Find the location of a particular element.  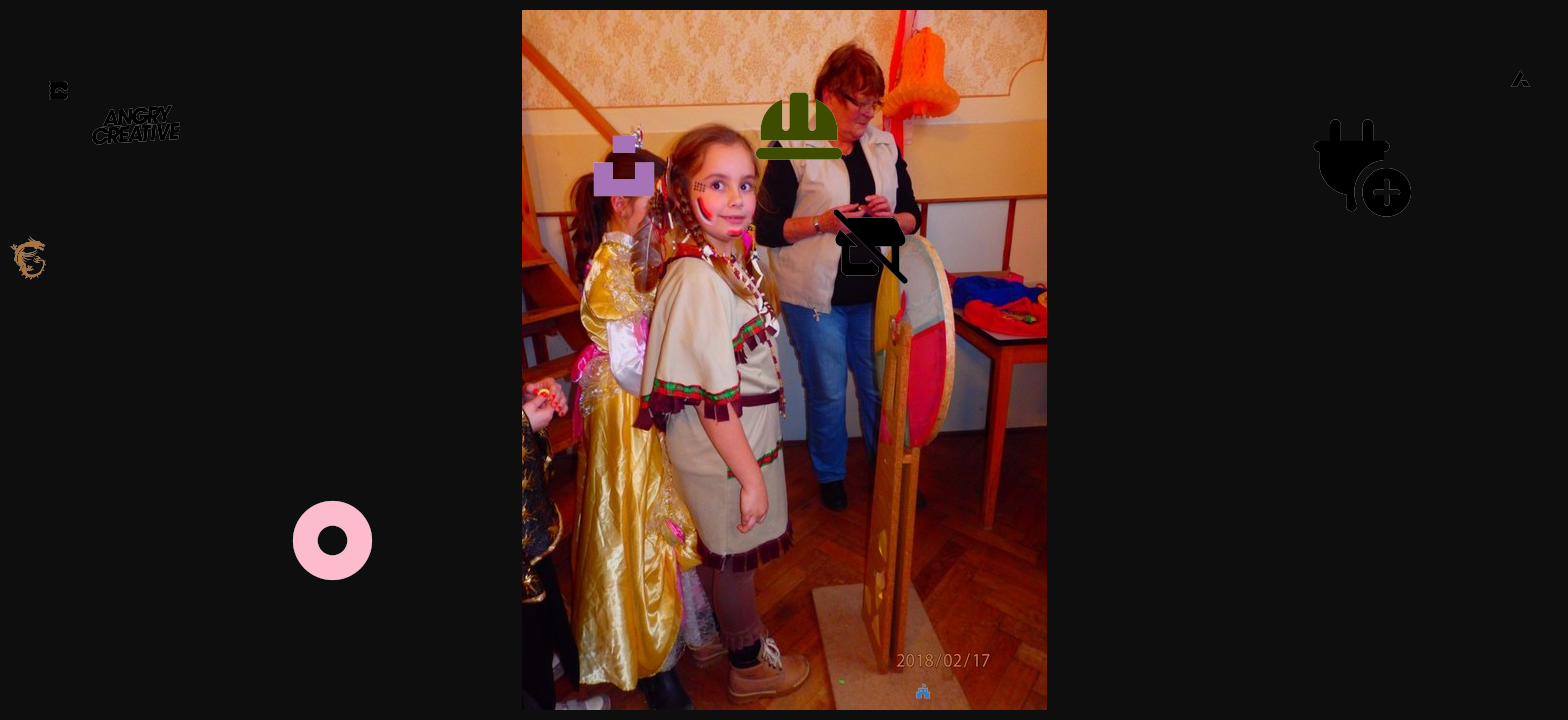

fort awesome brand logo is located at coordinates (923, 691).